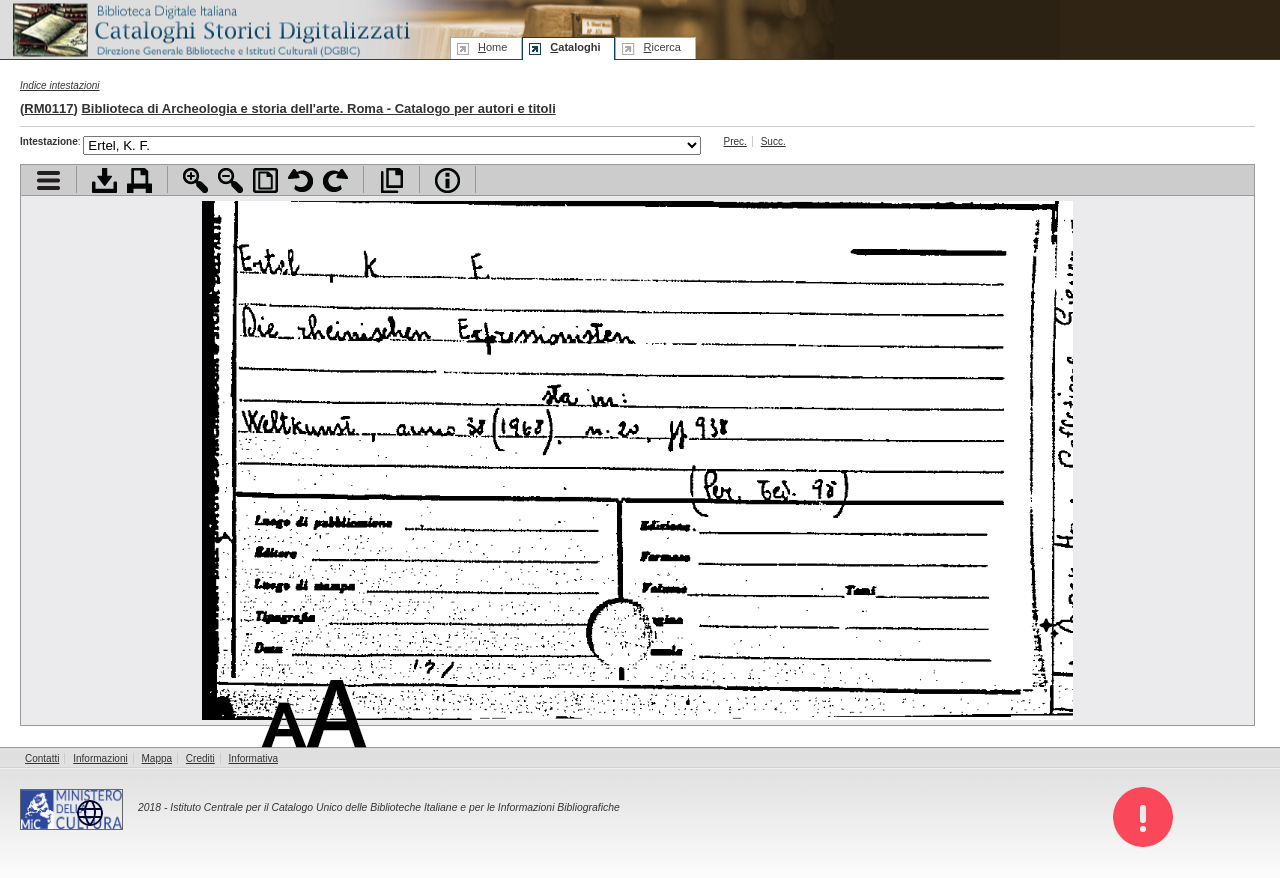 The height and width of the screenshot is (878, 1280). Describe the element at coordinates (1143, 817) in the screenshot. I see `indicates a warning or alert requiring attention` at that location.